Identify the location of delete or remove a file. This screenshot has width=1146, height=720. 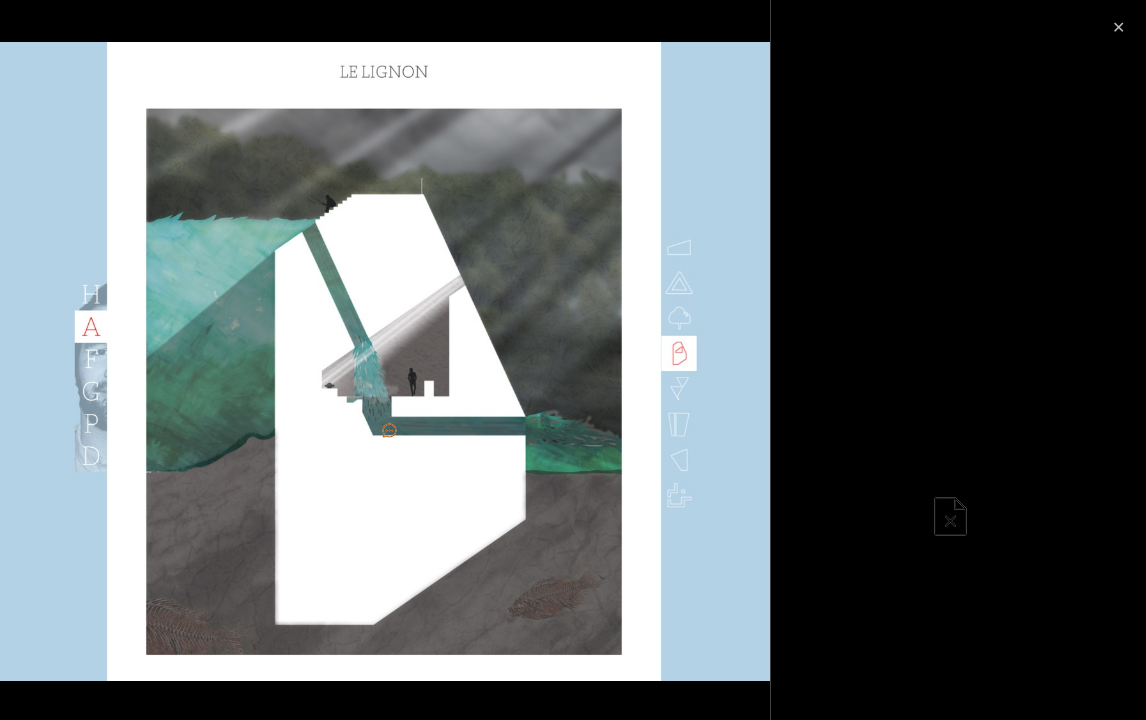
(950, 516).